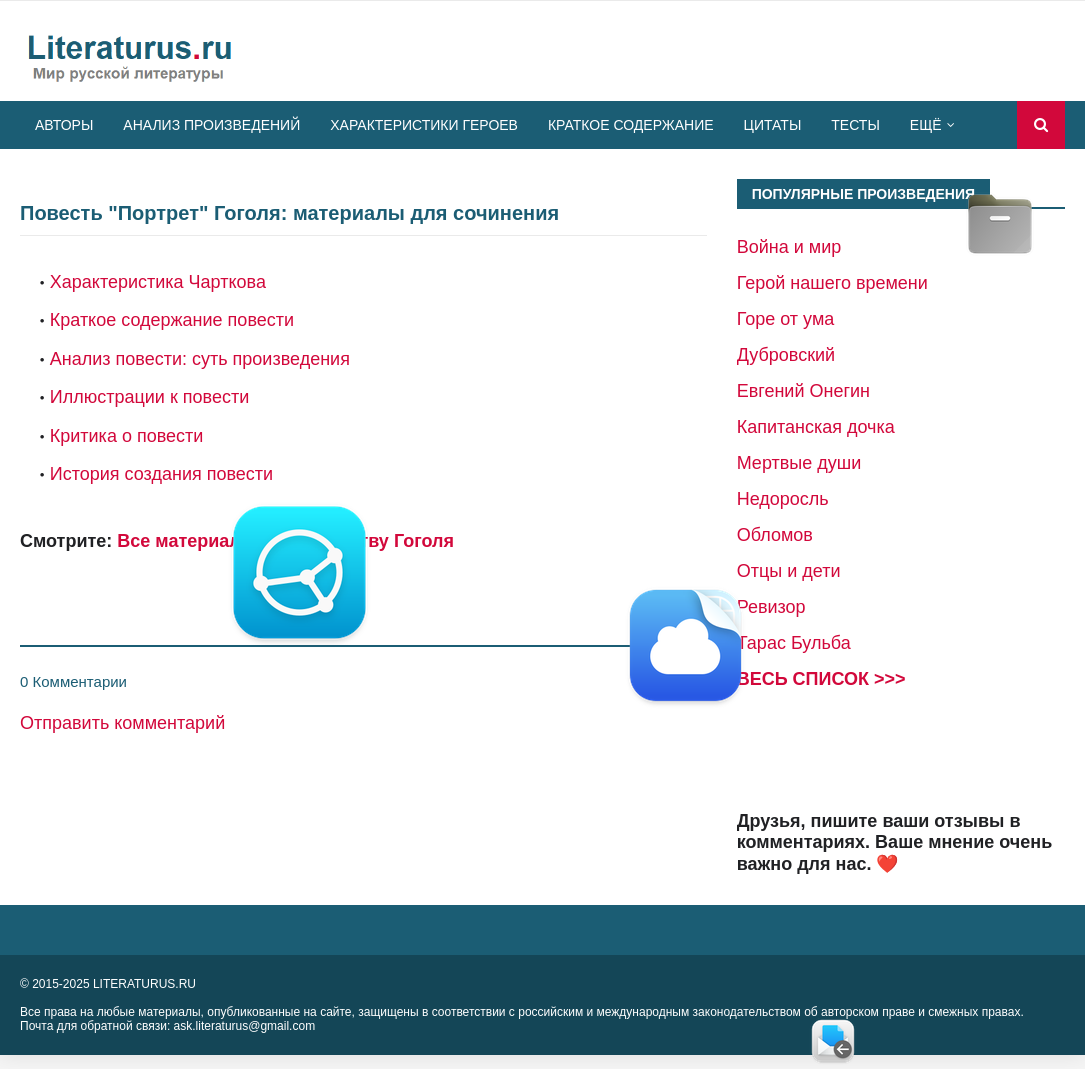  Describe the element at coordinates (1000, 224) in the screenshot. I see `open the file manager application` at that location.